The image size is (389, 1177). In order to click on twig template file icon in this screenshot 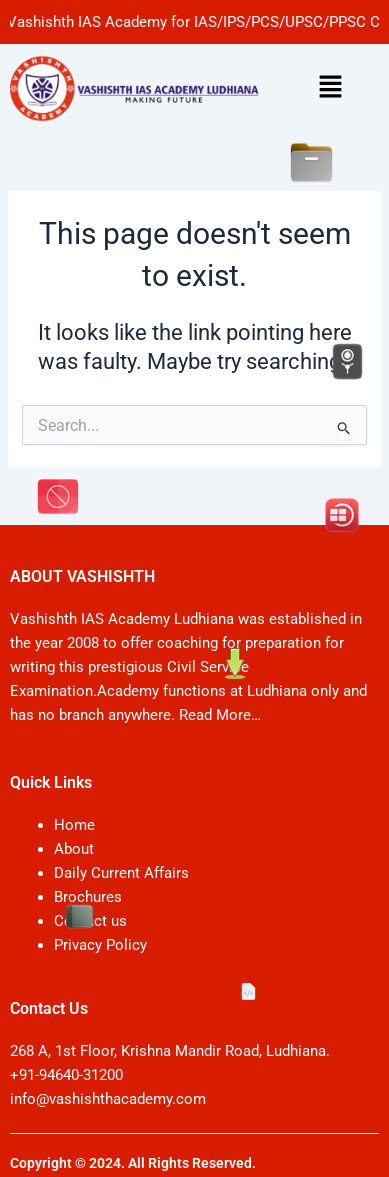, I will do `click(248, 991)`.